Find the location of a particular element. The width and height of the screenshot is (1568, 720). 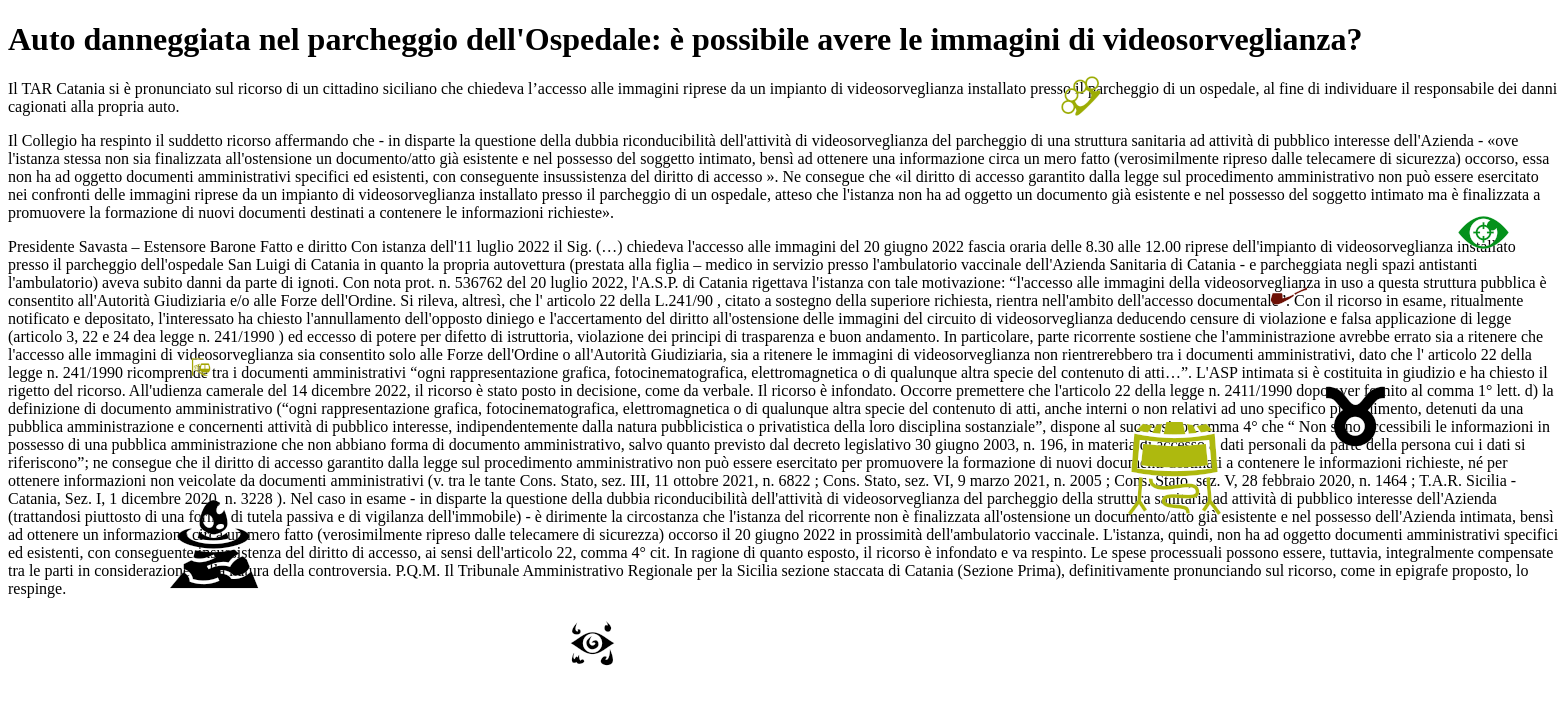

select claymore mine weapon or trap is located at coordinates (1174, 467).